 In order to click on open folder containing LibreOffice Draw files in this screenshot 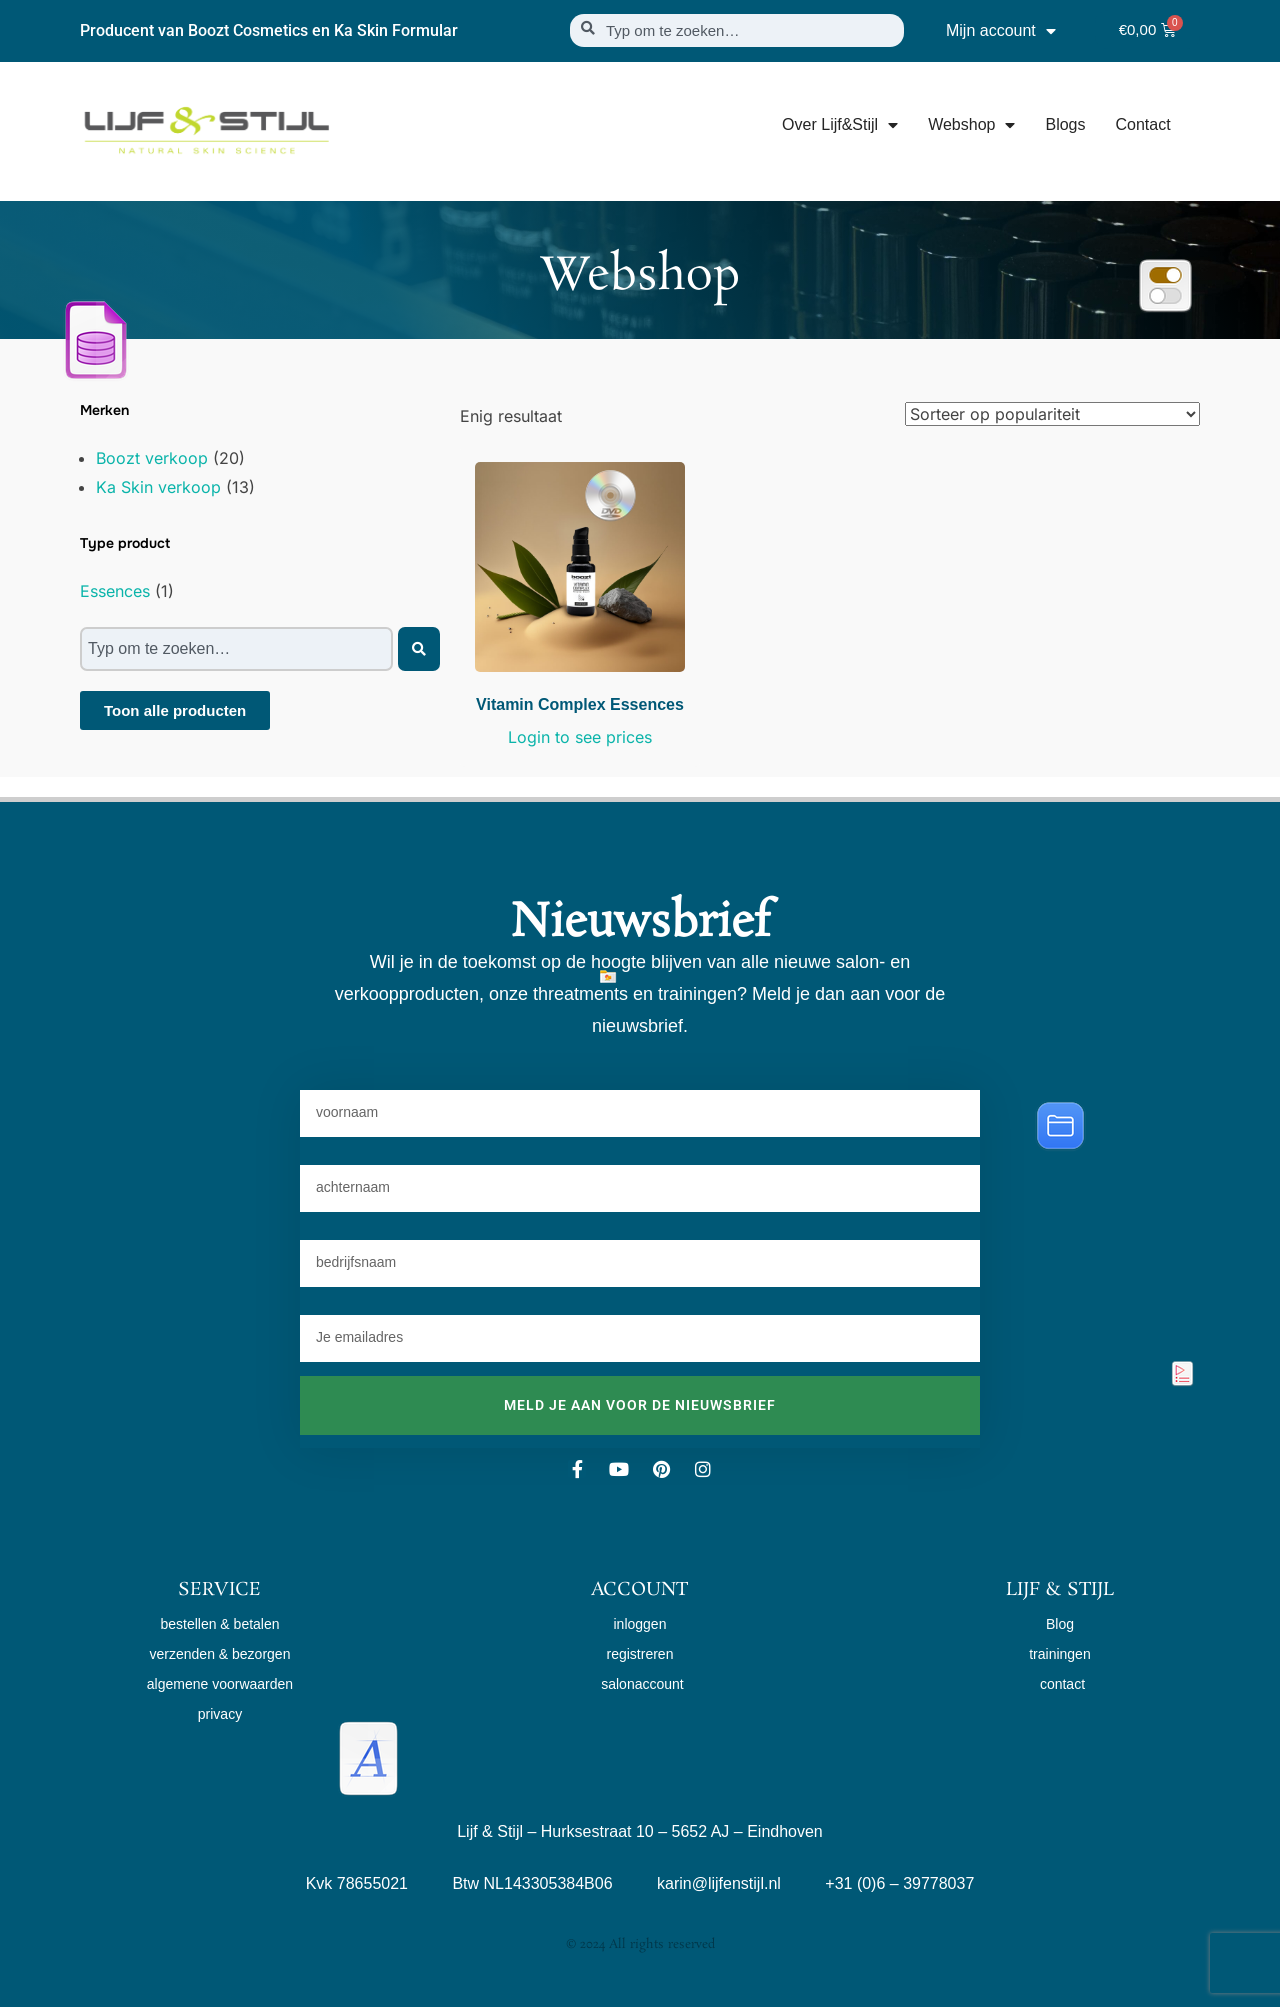, I will do `click(608, 977)`.